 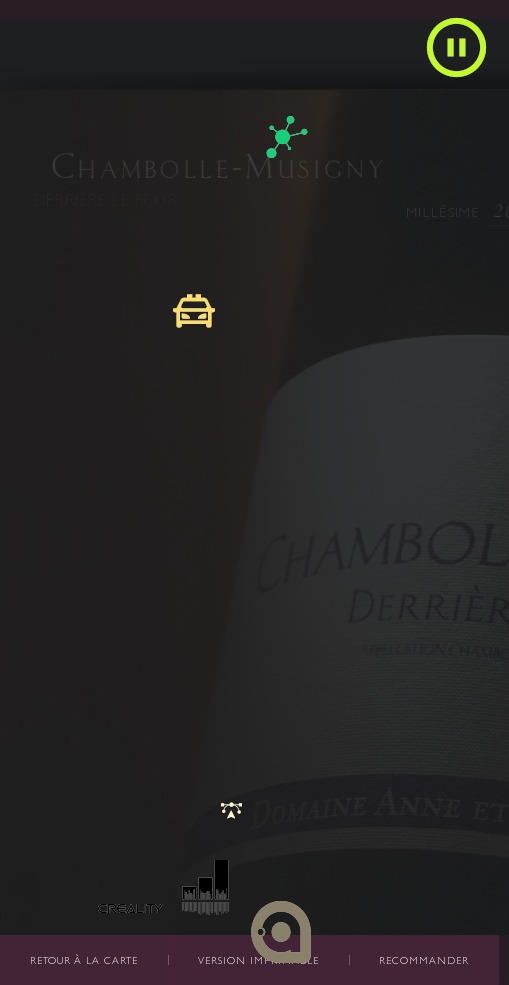 I want to click on SVGtrace logo, so click(x=231, y=810).